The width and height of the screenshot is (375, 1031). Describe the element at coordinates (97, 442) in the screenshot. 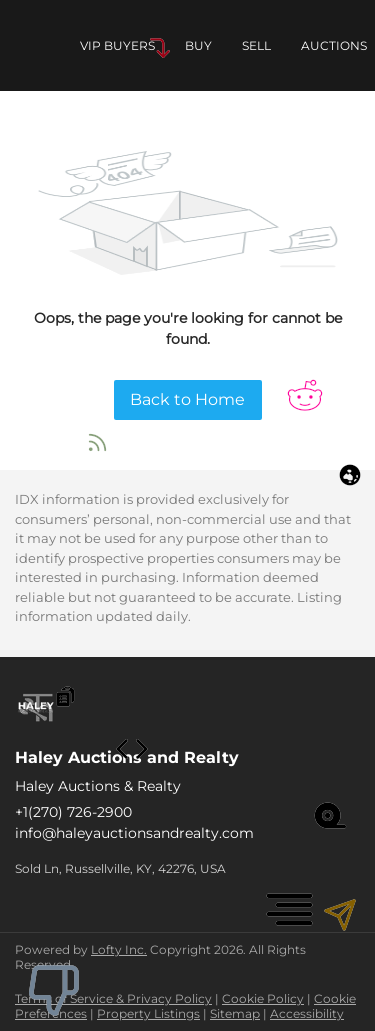

I see `subscribe to RSS feed` at that location.